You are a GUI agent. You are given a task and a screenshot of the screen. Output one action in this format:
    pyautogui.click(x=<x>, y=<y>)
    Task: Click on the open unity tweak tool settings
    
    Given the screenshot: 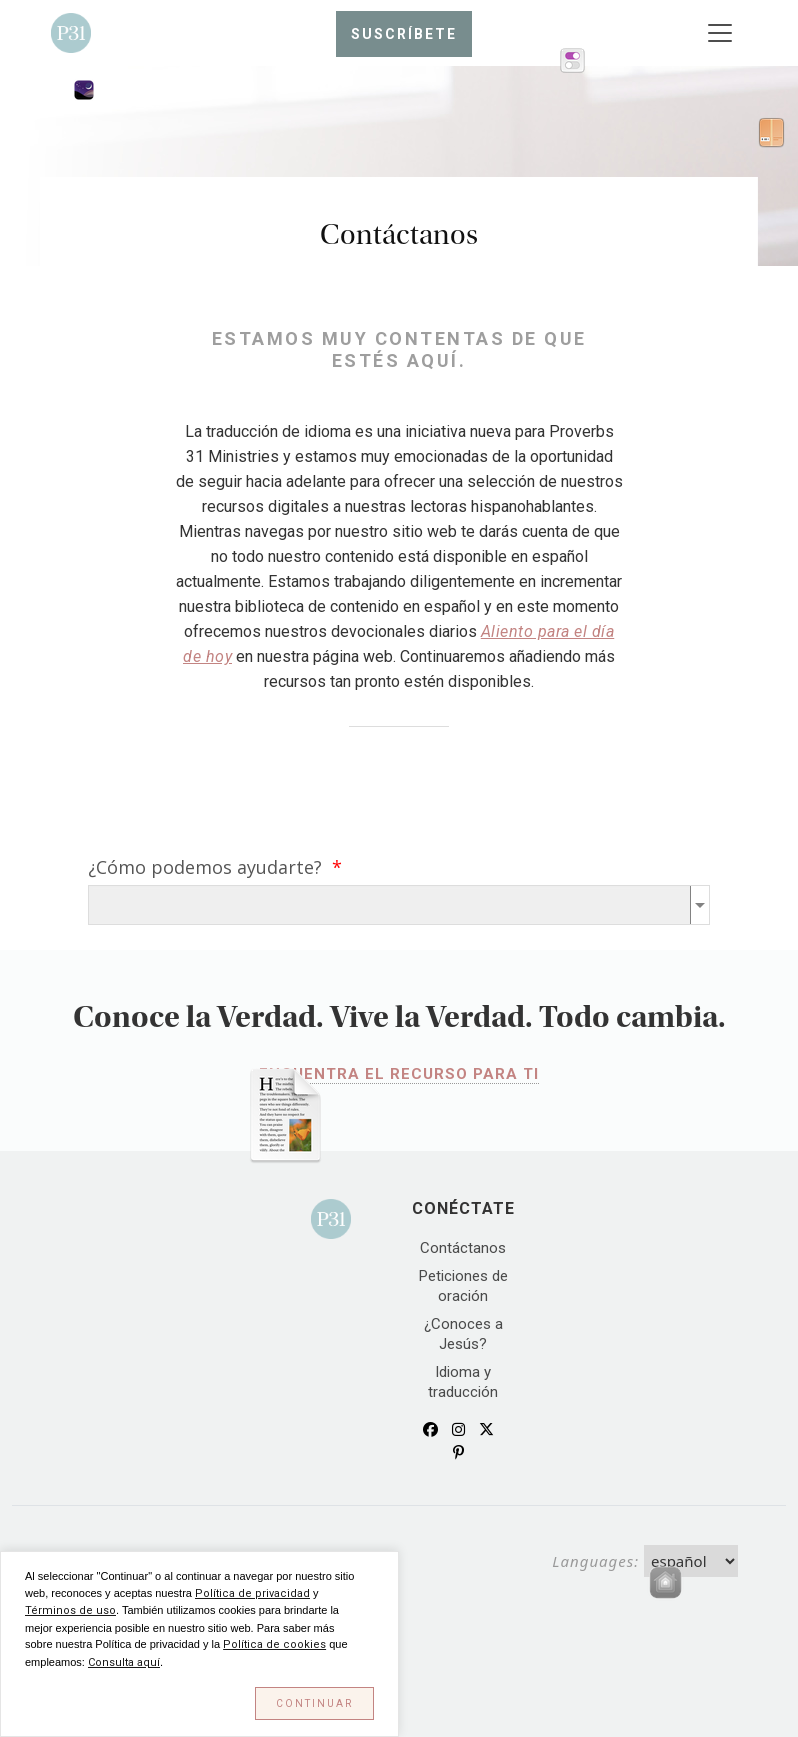 What is the action you would take?
    pyautogui.click(x=572, y=60)
    